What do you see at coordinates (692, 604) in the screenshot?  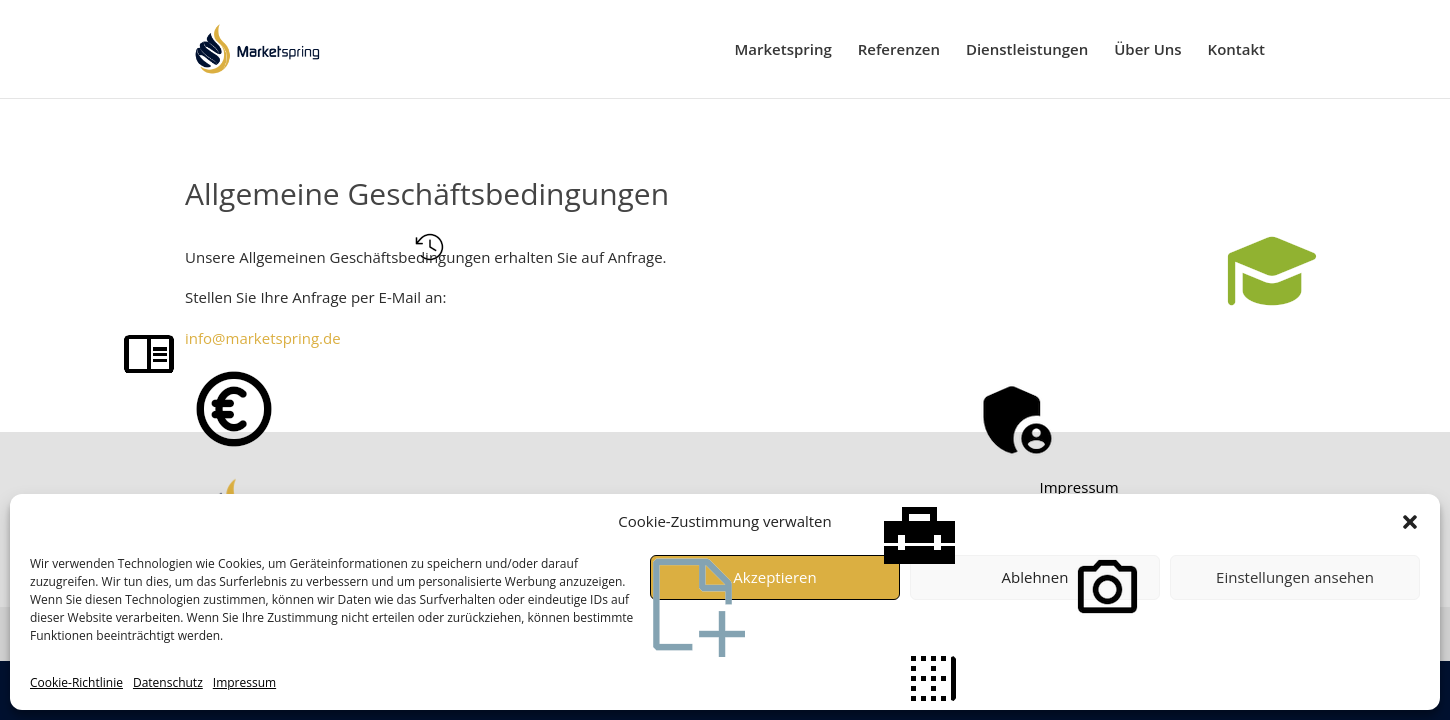 I see `create a new file` at bounding box center [692, 604].